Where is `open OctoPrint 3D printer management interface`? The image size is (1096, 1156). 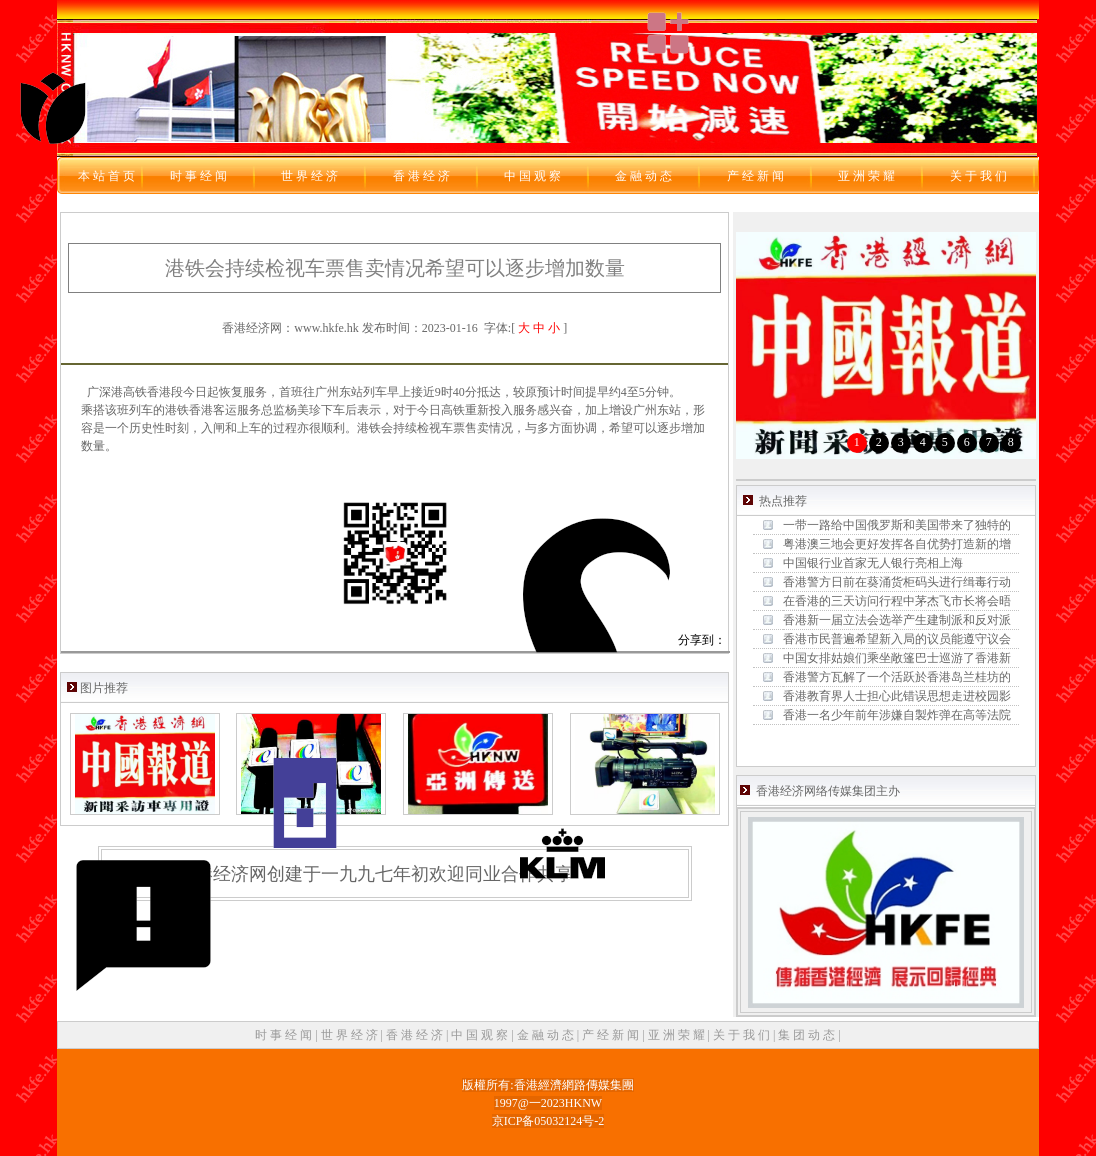 open OctoPrint 3D printer management interface is located at coordinates (596, 585).